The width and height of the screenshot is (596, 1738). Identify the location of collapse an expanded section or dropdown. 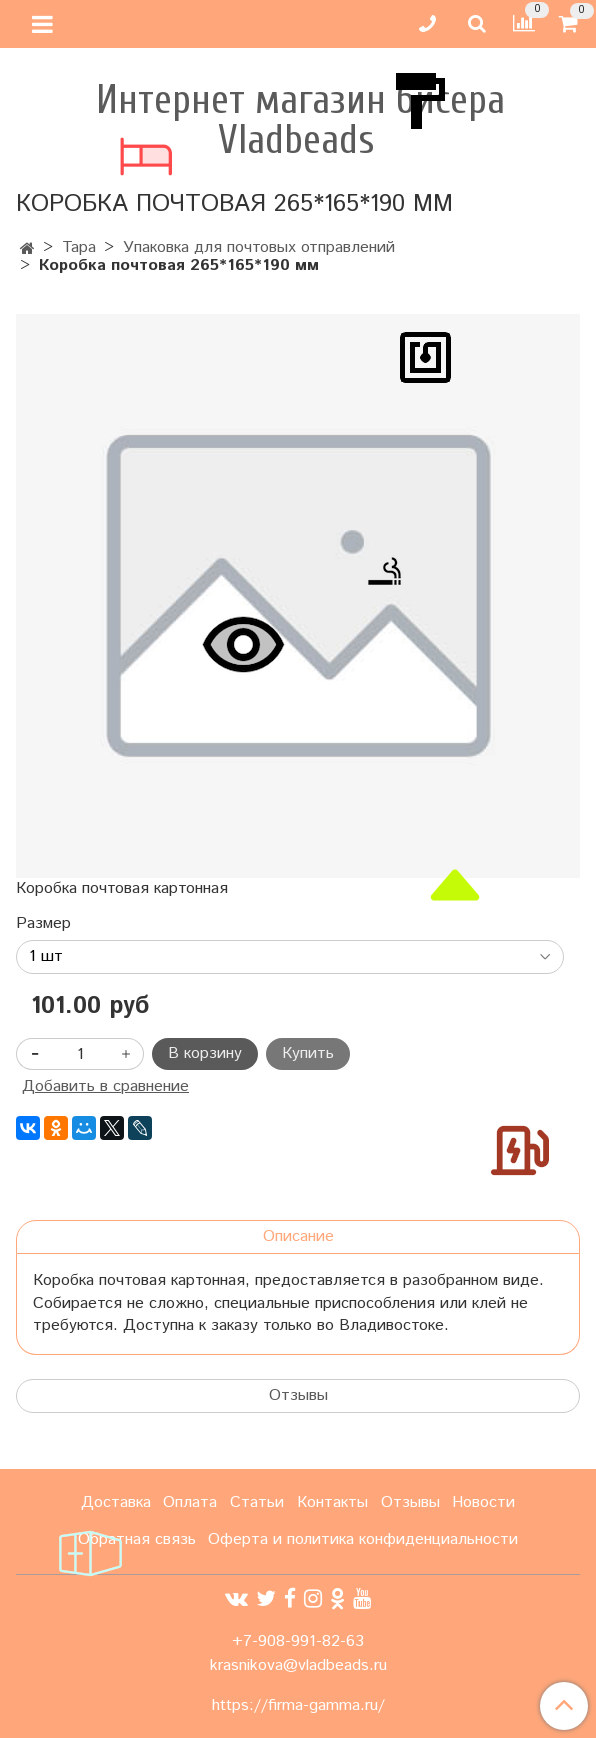
(455, 885).